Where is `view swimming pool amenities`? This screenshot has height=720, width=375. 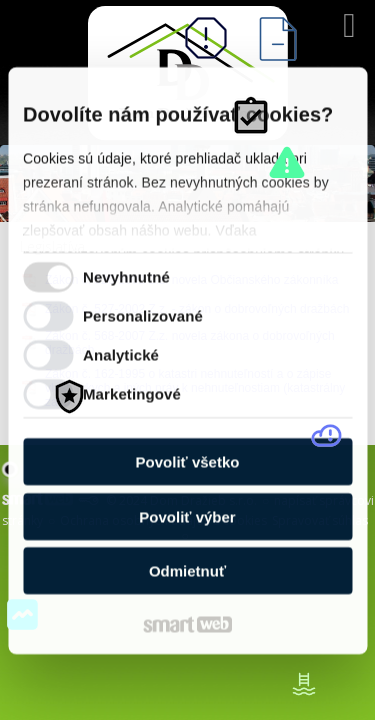 view swimming pool amenities is located at coordinates (304, 684).